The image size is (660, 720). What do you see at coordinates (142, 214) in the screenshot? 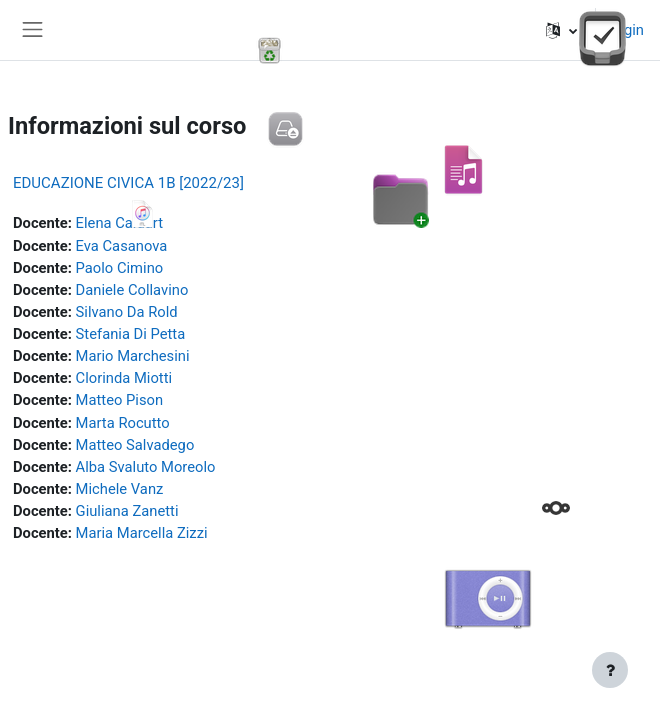
I see `iTunes library database file` at bounding box center [142, 214].